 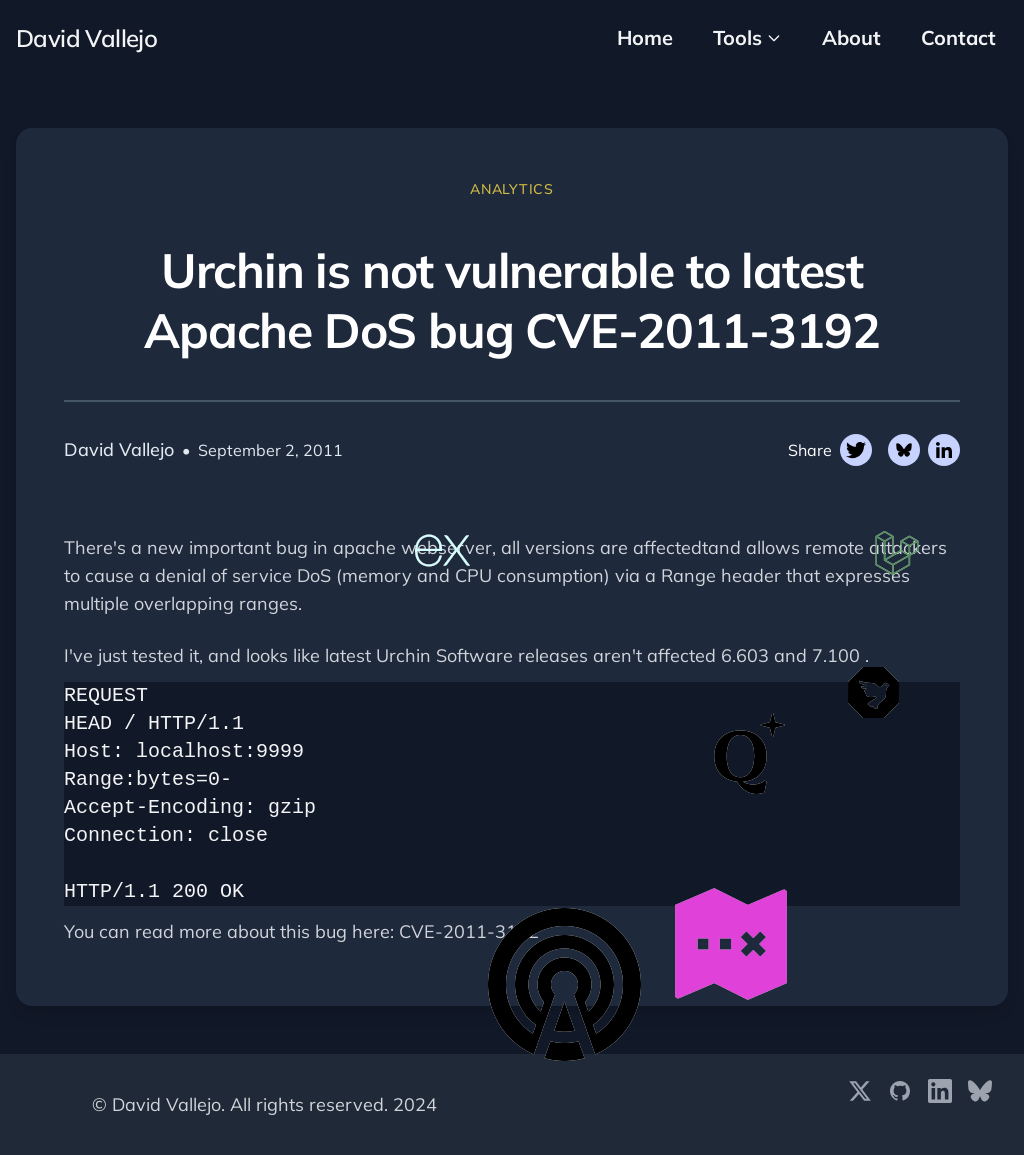 I want to click on open the AntennaPod podcast app, so click(x=564, y=984).